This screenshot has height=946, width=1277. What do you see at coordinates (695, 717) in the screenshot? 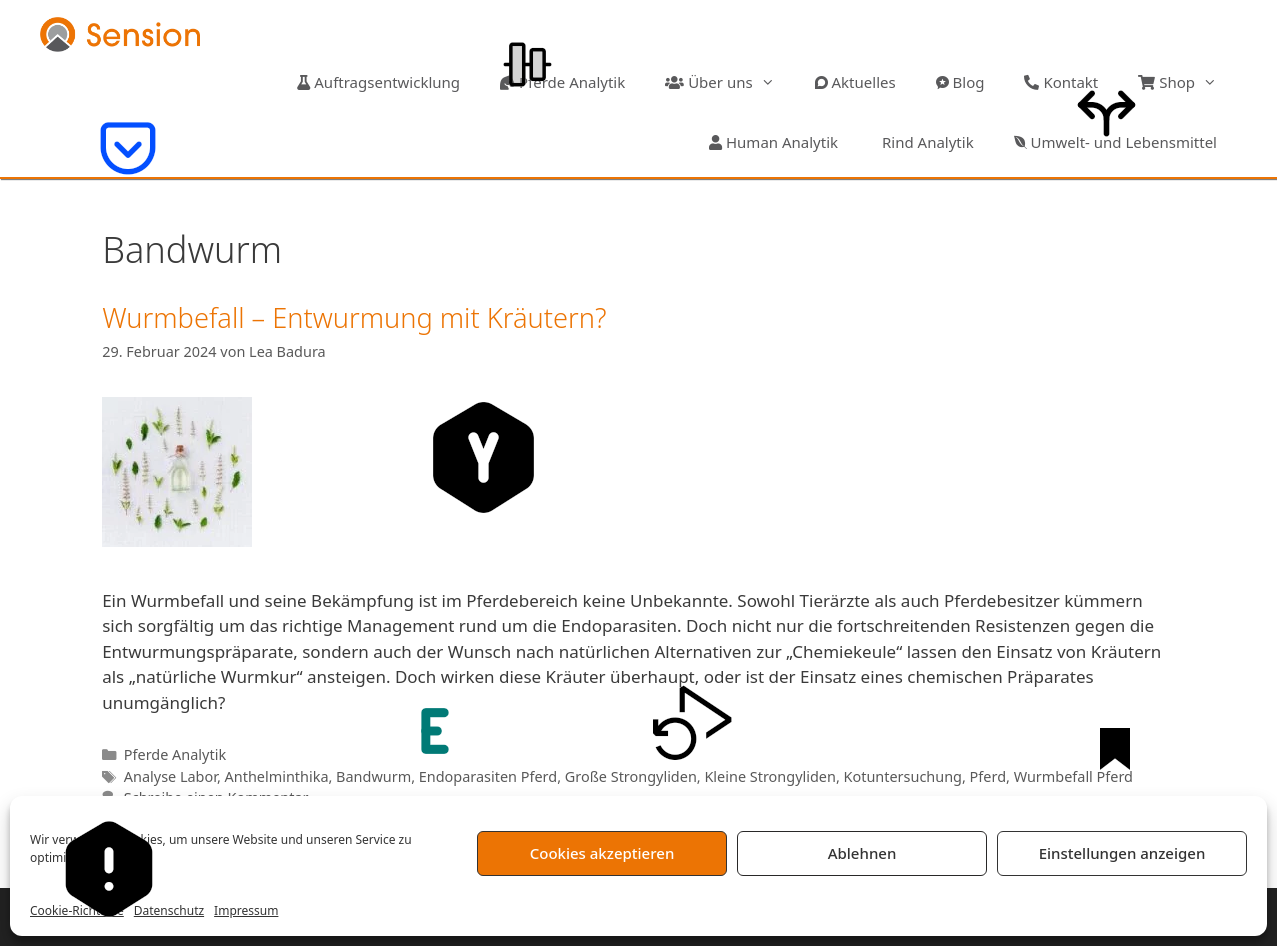
I see `rerun the current debug session` at bounding box center [695, 717].